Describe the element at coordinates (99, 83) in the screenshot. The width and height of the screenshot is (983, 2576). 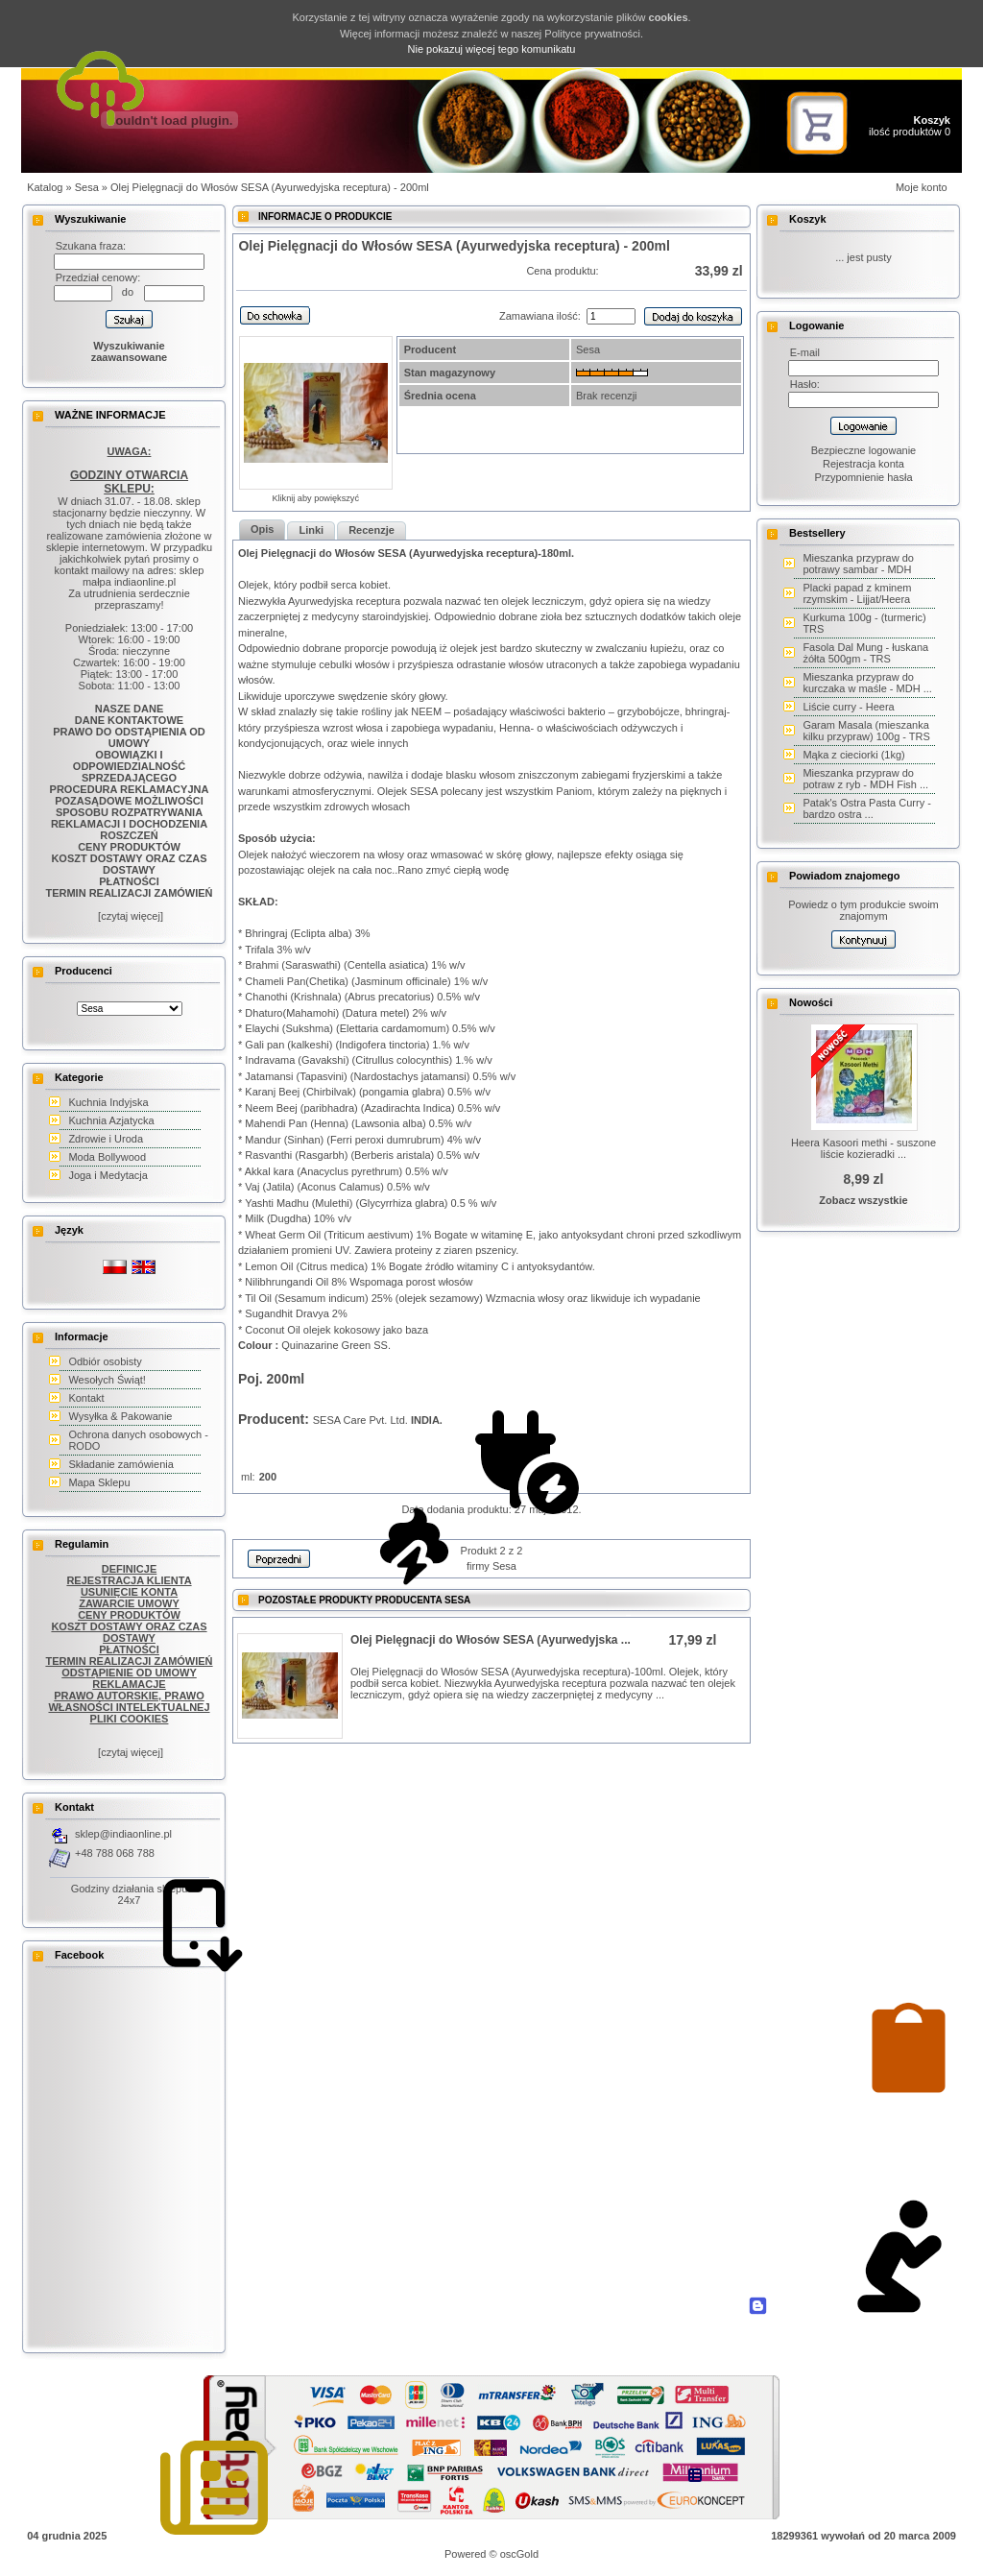
I see `indicates rainy weather conditions` at that location.